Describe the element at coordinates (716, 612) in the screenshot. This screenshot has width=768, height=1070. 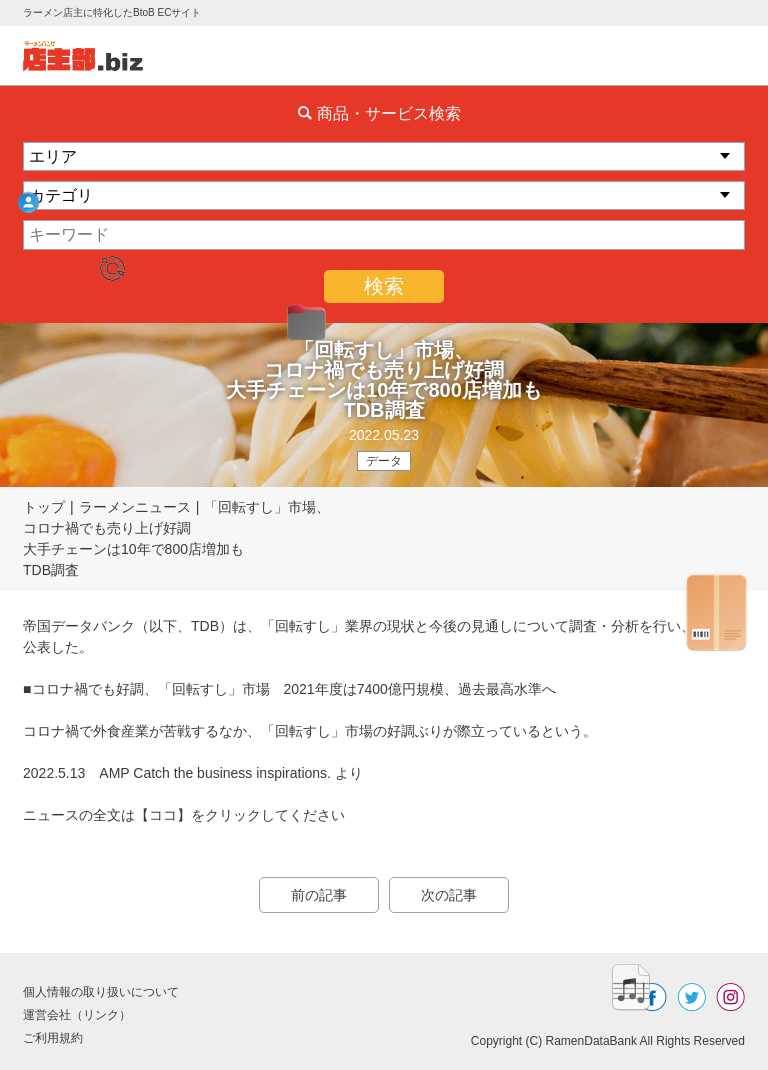
I see `open a compressed archive file` at that location.